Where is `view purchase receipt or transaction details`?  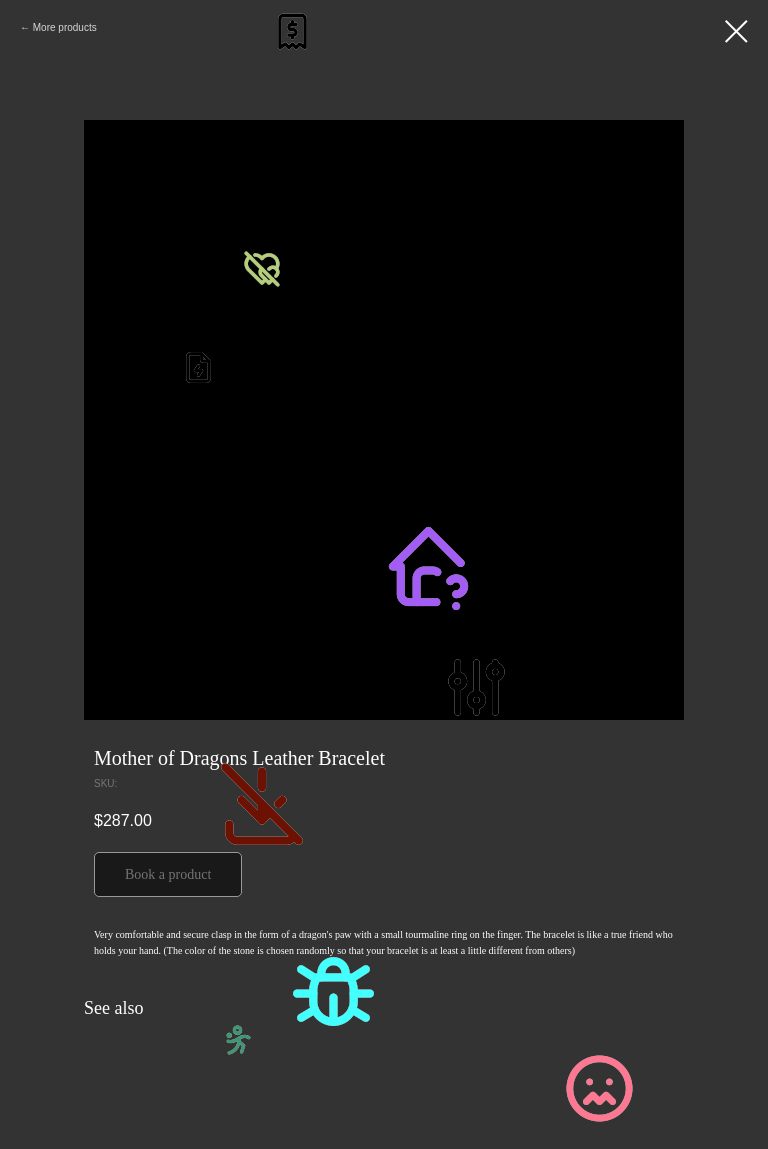
view purchase receipt or transaction details is located at coordinates (292, 31).